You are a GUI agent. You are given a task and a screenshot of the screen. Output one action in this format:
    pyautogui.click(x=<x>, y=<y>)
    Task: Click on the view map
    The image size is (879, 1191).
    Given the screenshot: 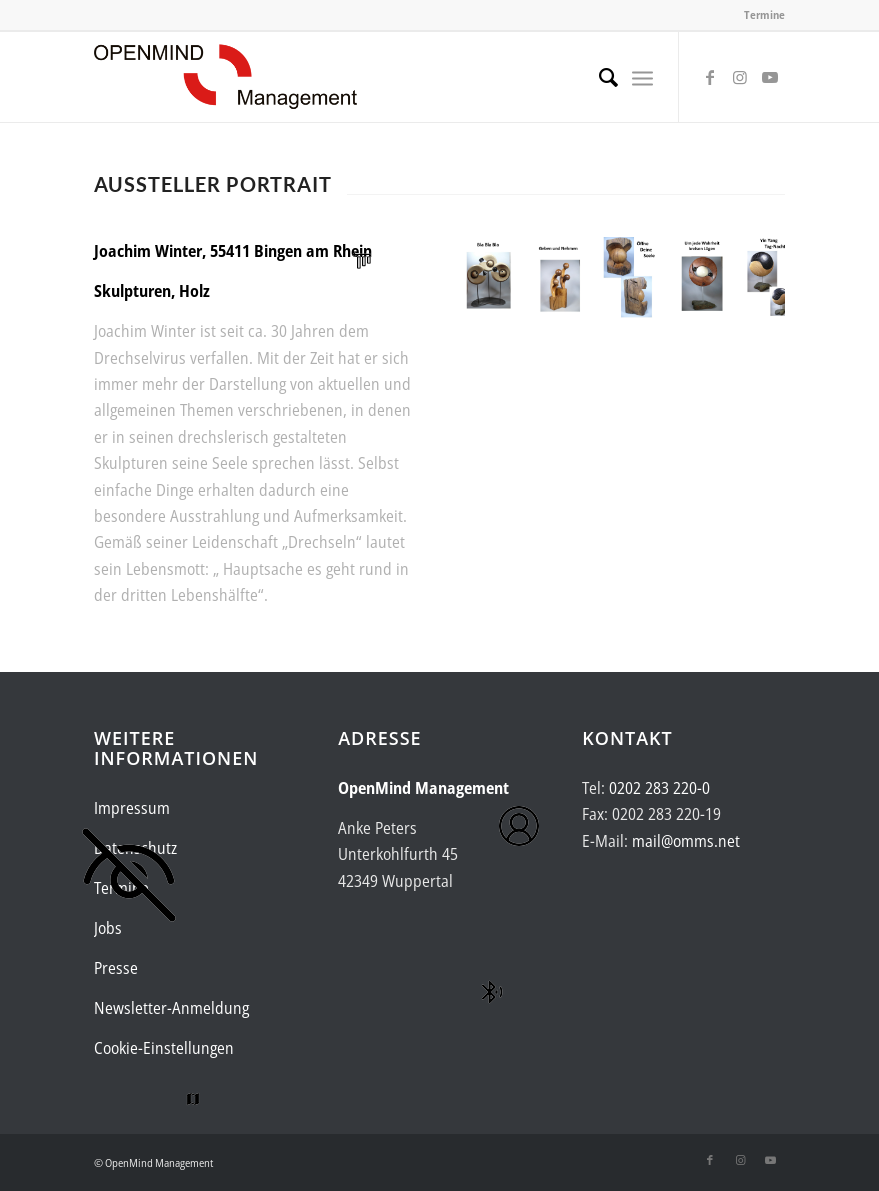 What is the action you would take?
    pyautogui.click(x=193, y=1099)
    